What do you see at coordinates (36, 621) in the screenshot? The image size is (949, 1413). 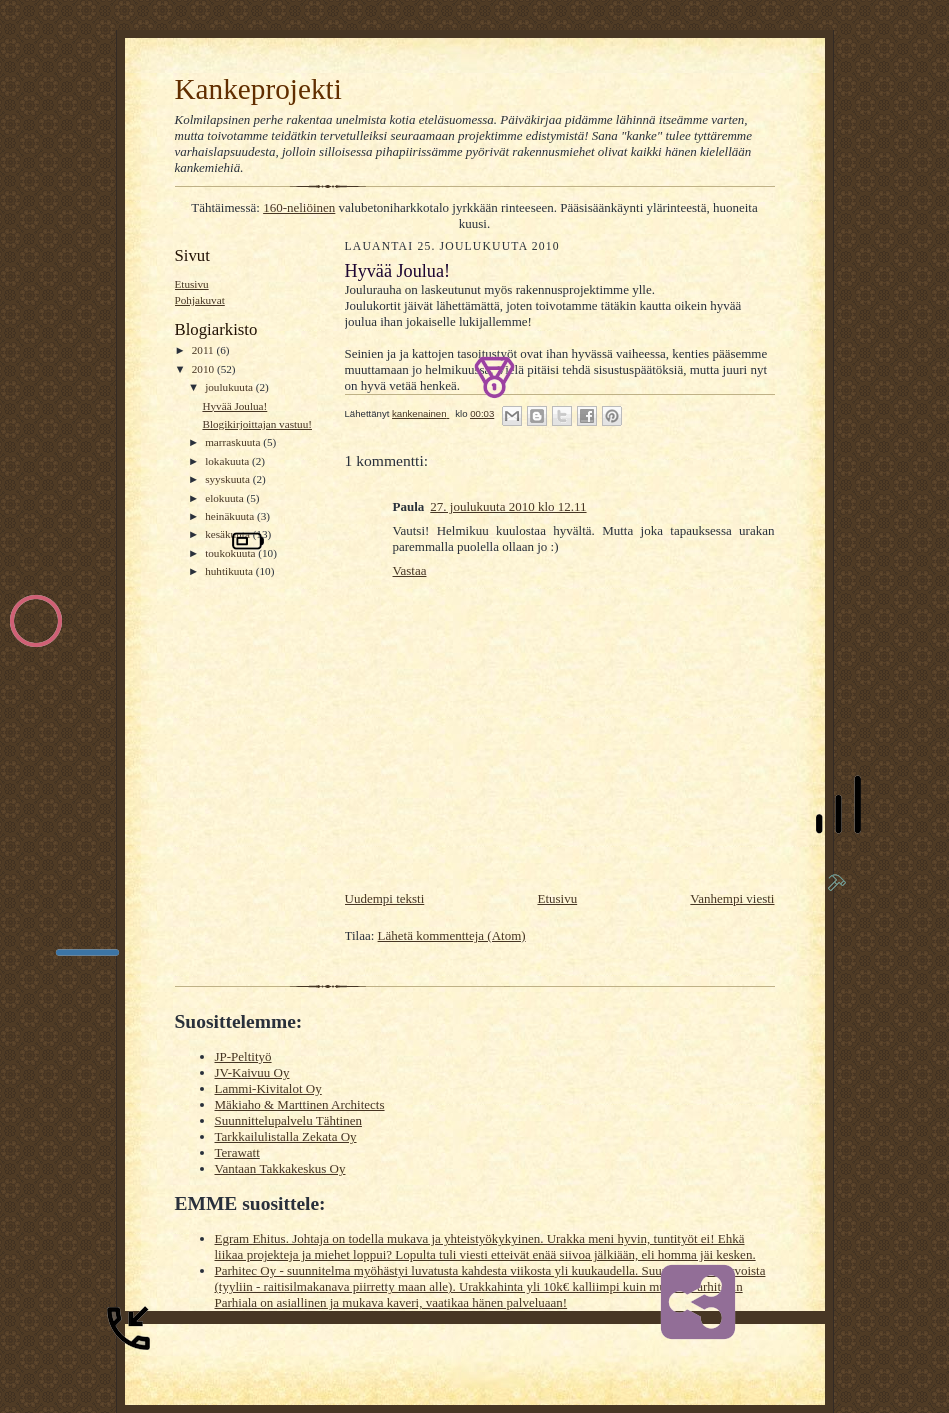 I see `unselected radio button option` at bounding box center [36, 621].